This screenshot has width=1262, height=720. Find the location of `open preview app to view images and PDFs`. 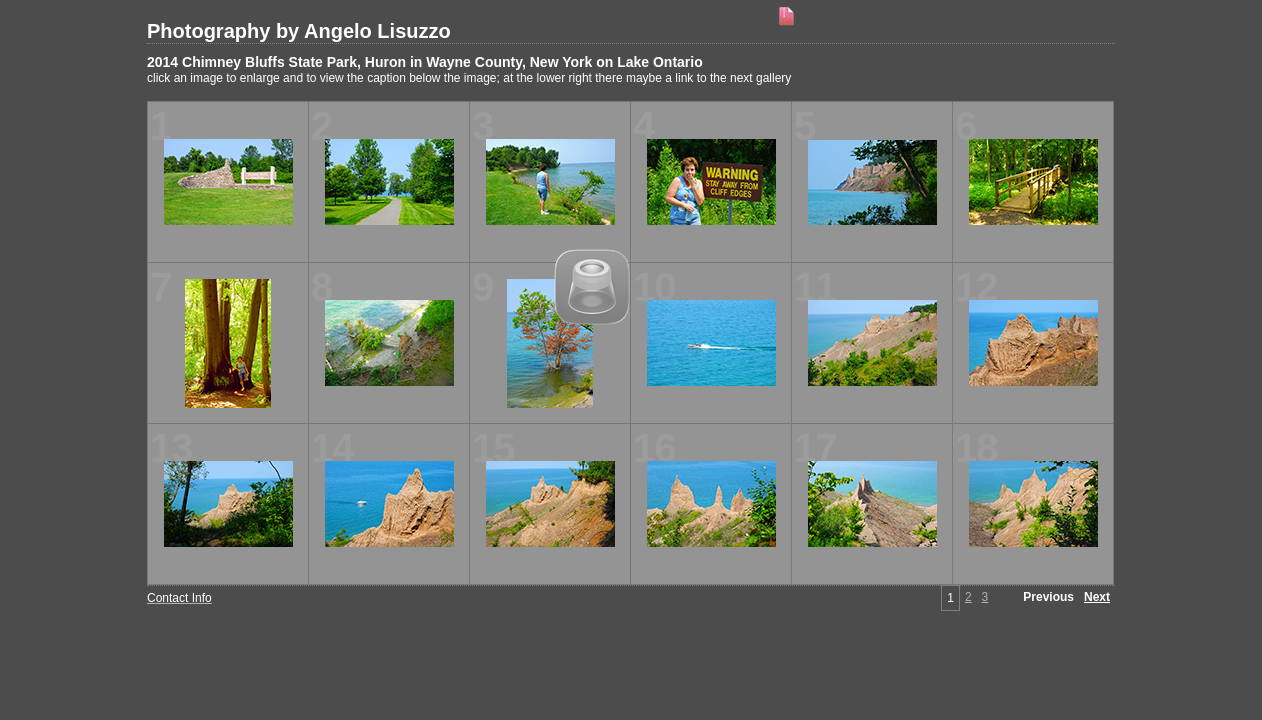

open preview app to view images and PDFs is located at coordinates (592, 287).